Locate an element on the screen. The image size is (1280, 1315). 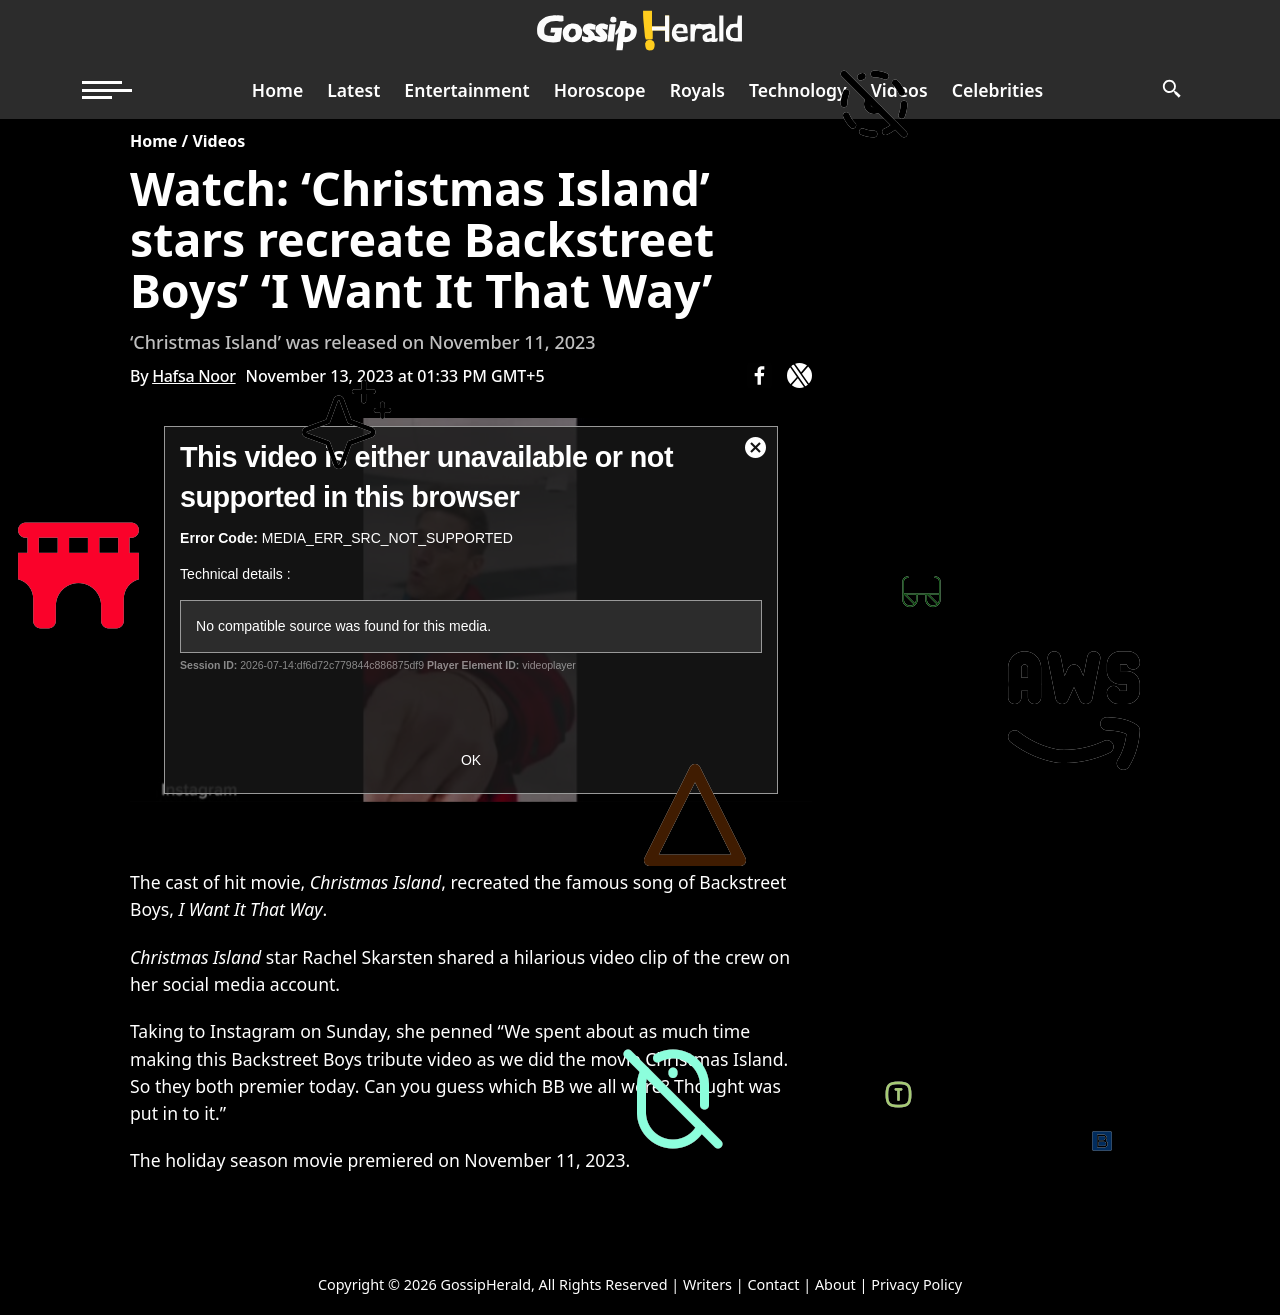
text formatting or typography options is located at coordinates (898, 1094).